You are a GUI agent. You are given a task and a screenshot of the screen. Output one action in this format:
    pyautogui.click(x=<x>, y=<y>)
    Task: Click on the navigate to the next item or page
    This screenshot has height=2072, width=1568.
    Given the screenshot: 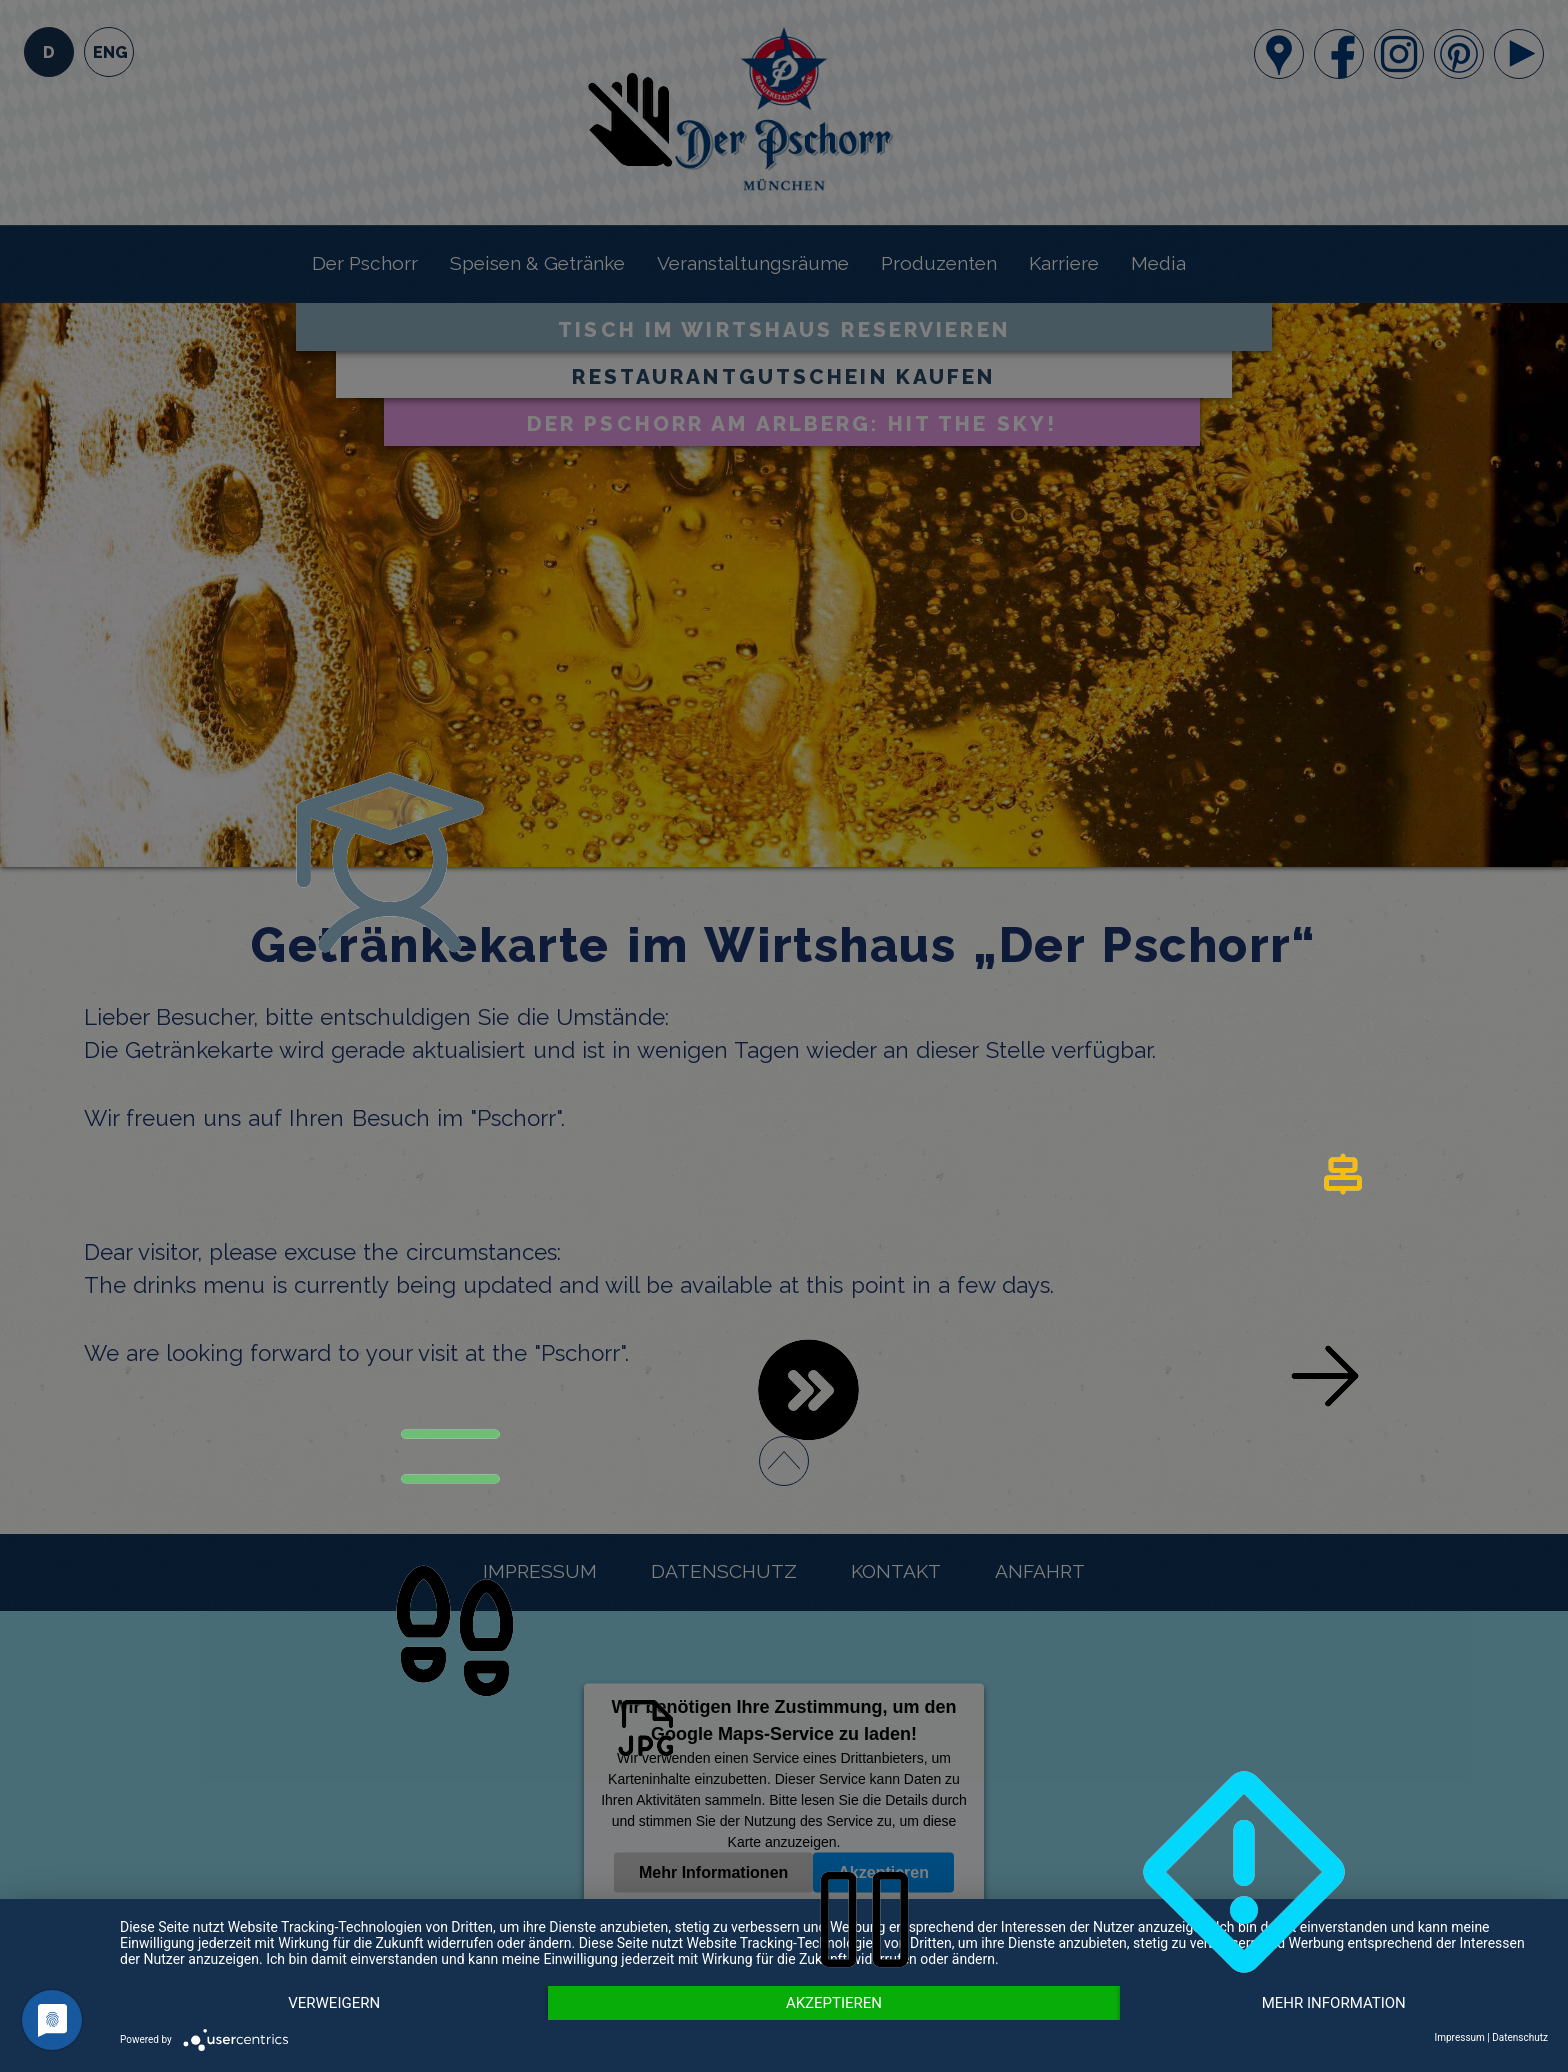 What is the action you would take?
    pyautogui.click(x=1325, y=1376)
    